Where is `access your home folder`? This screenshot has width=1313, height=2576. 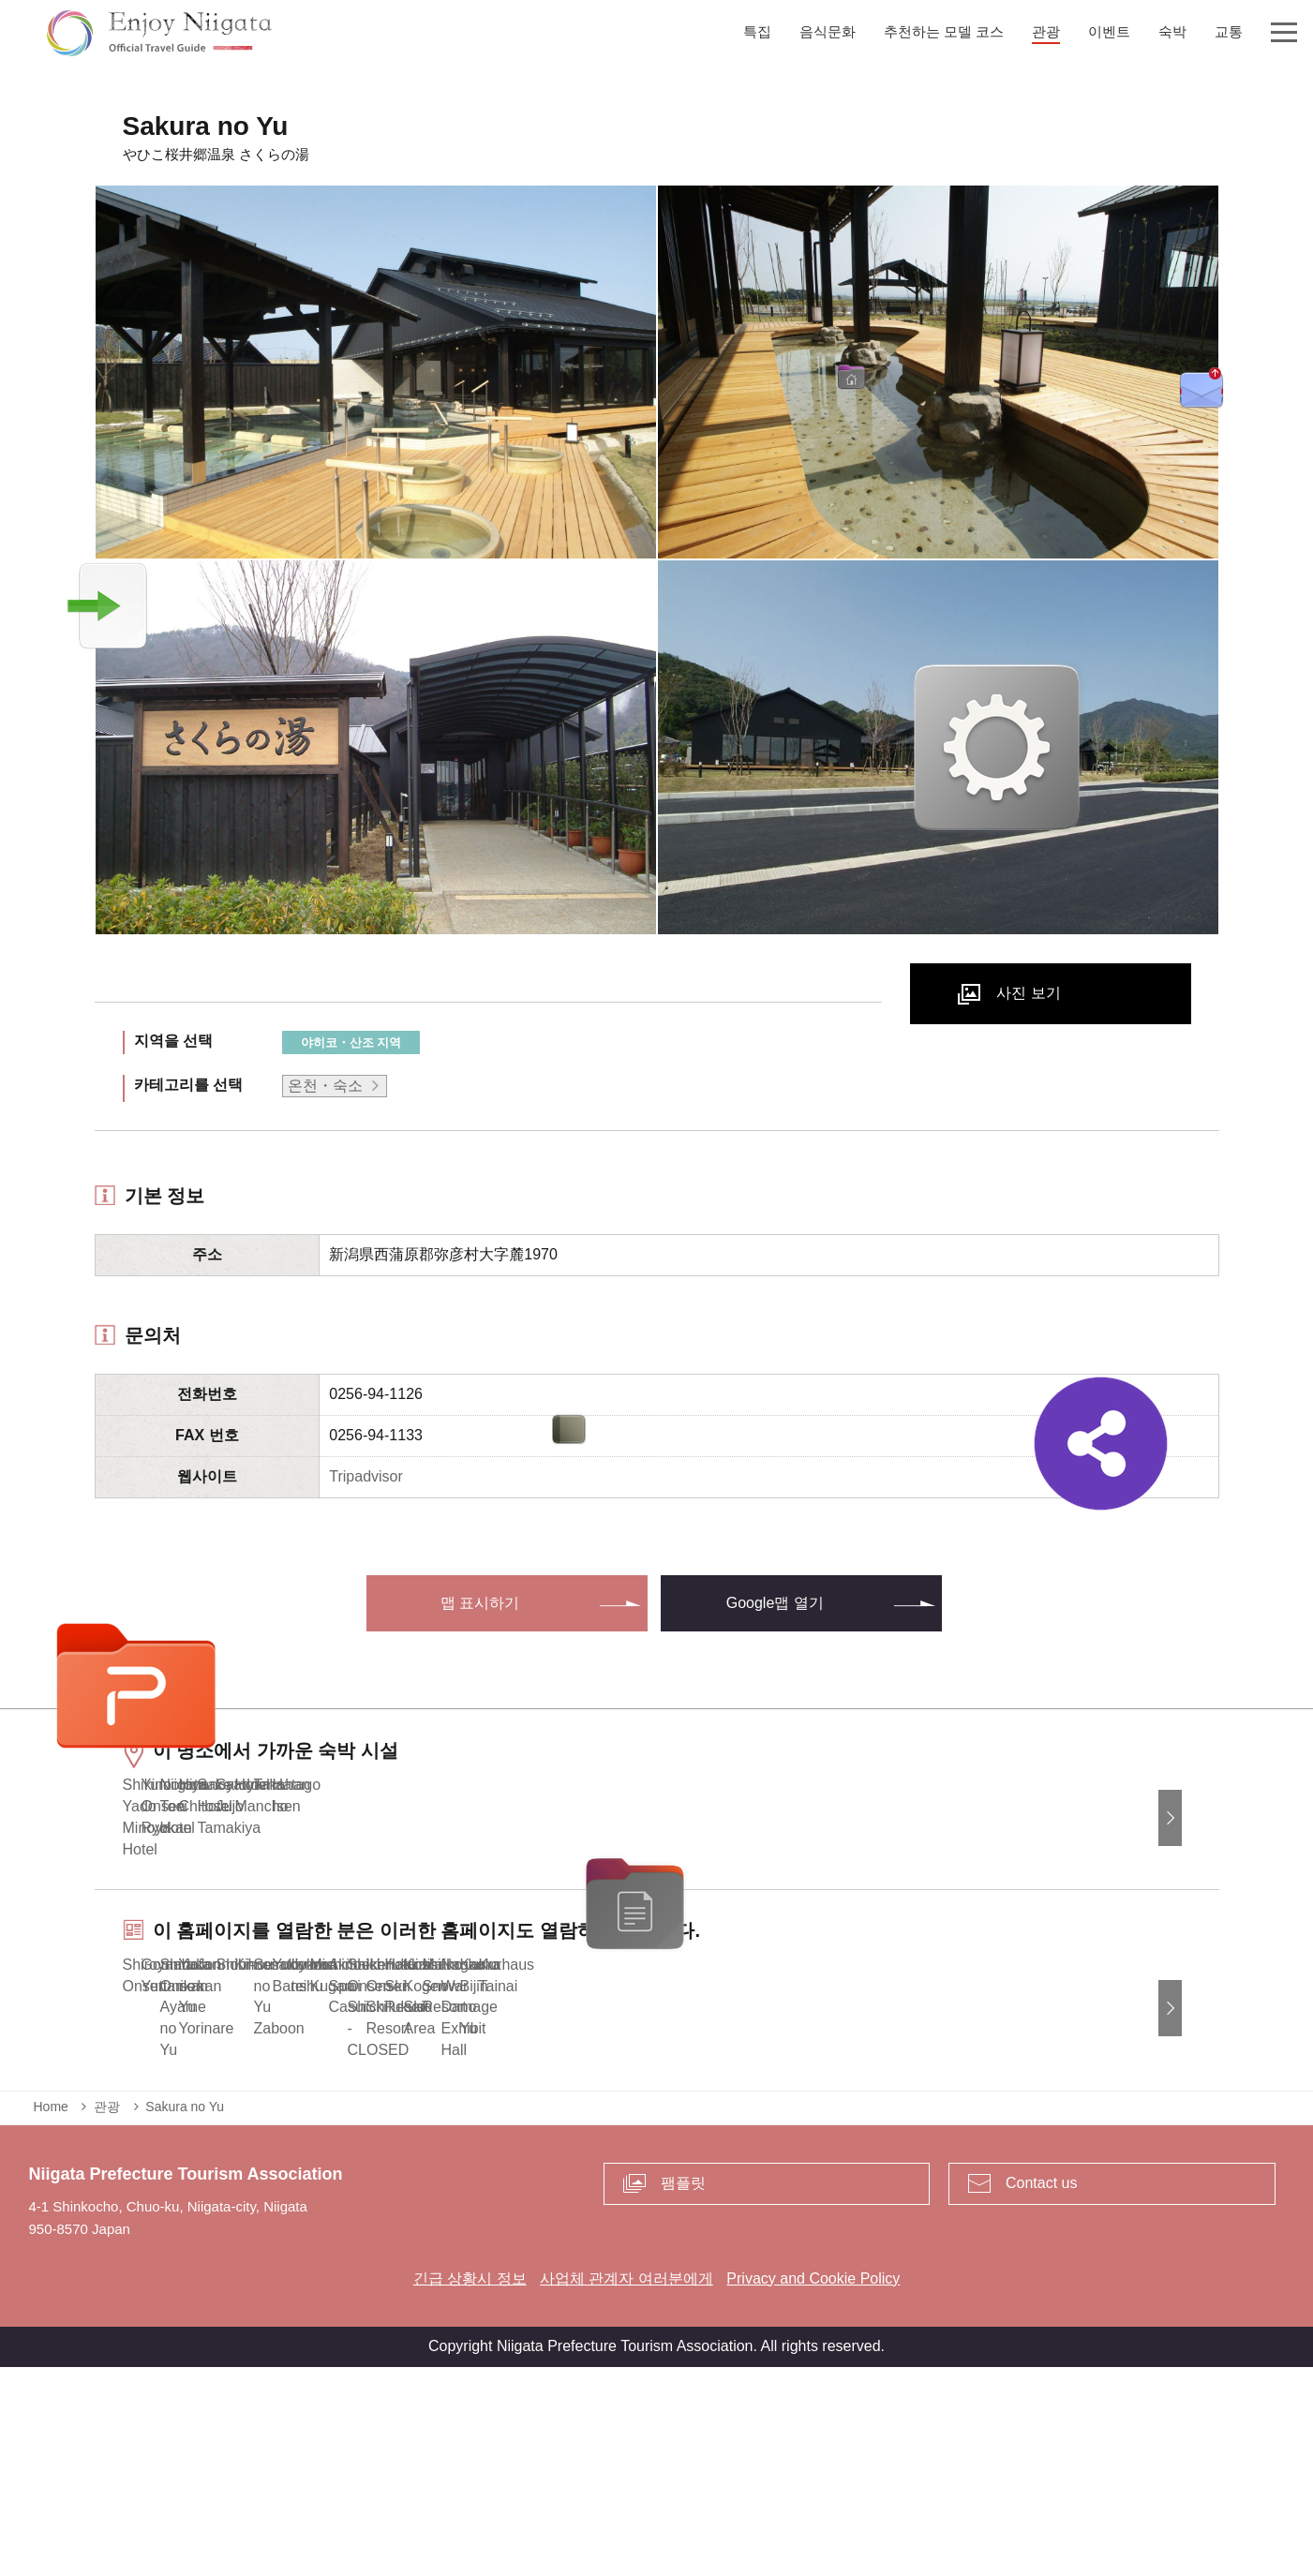 access your home folder is located at coordinates (851, 376).